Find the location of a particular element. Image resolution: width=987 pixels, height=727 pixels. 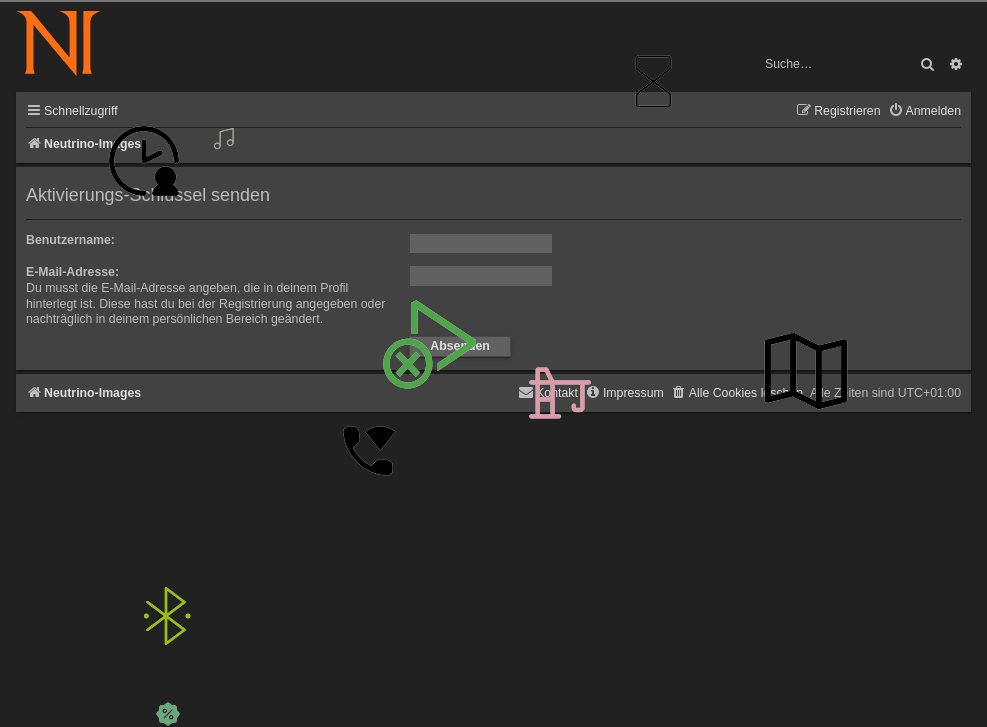

access music or audio playback is located at coordinates (225, 139).